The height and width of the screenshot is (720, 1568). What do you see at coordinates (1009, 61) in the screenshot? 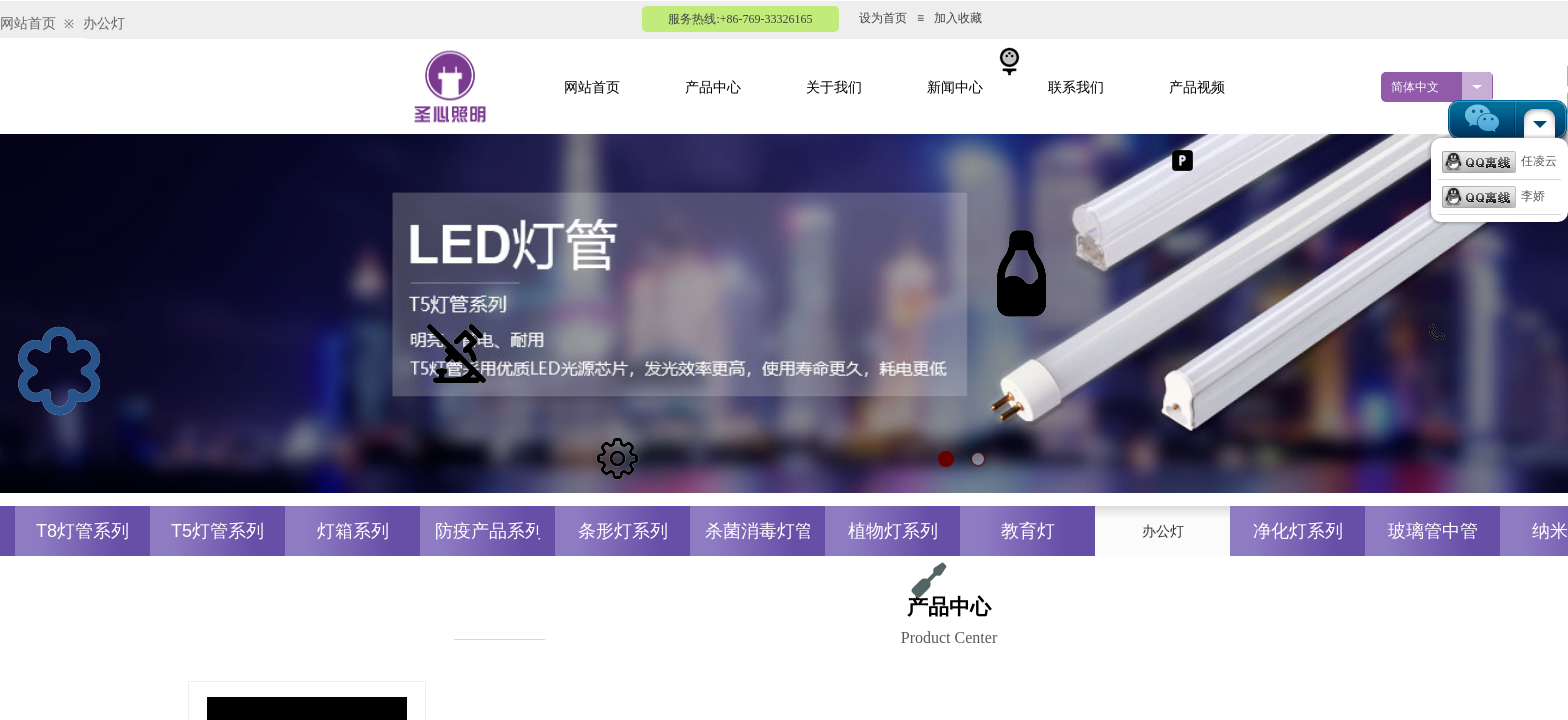
I see `access golf sports content or scores` at bounding box center [1009, 61].